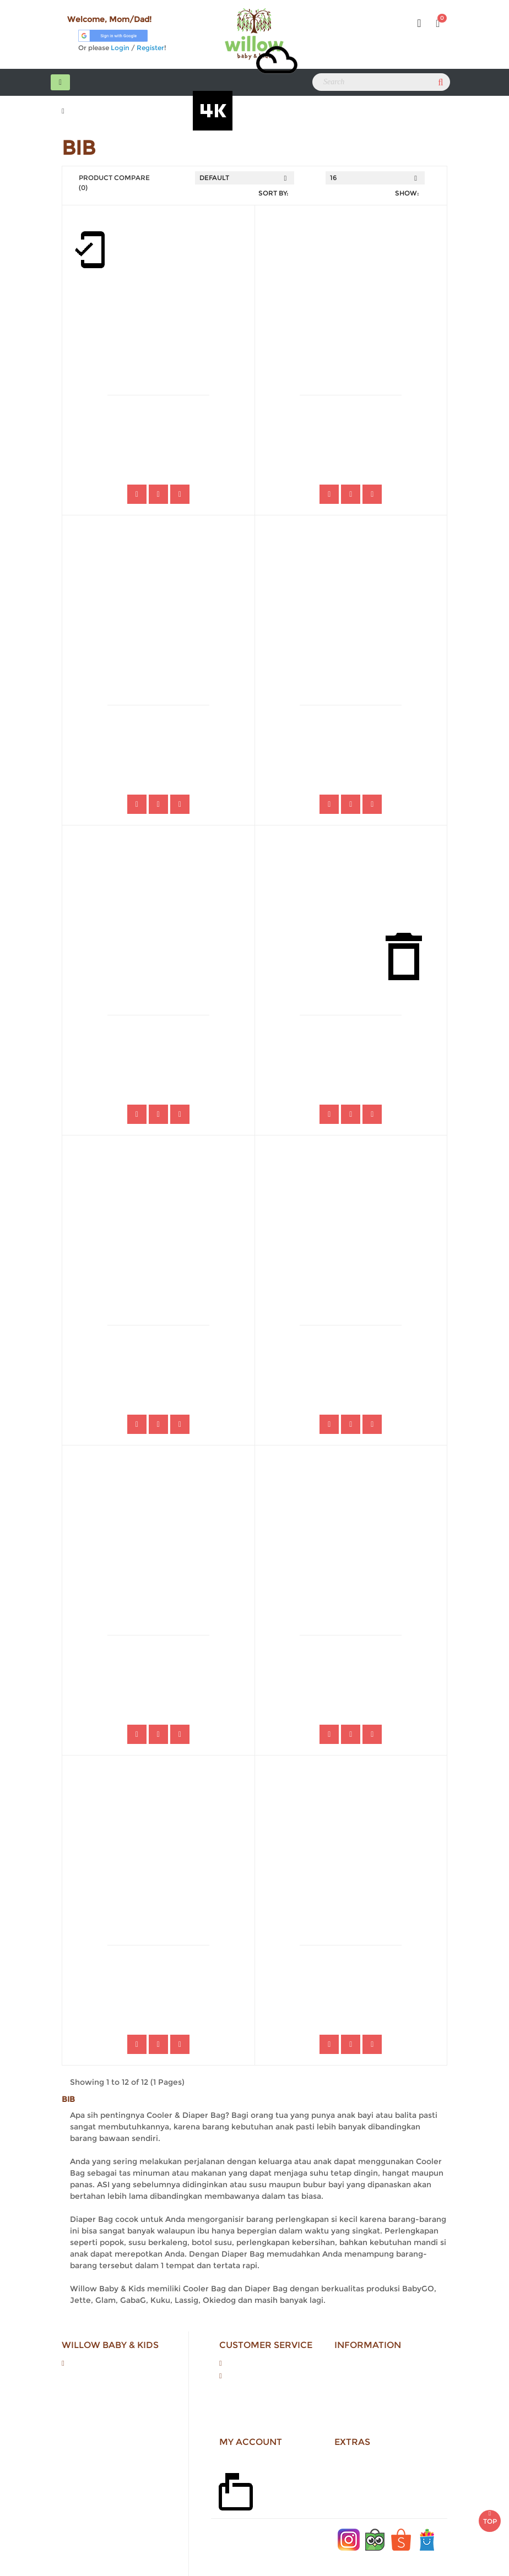 This screenshot has width=509, height=2576. Describe the element at coordinates (404, 957) in the screenshot. I see `delete an item` at that location.